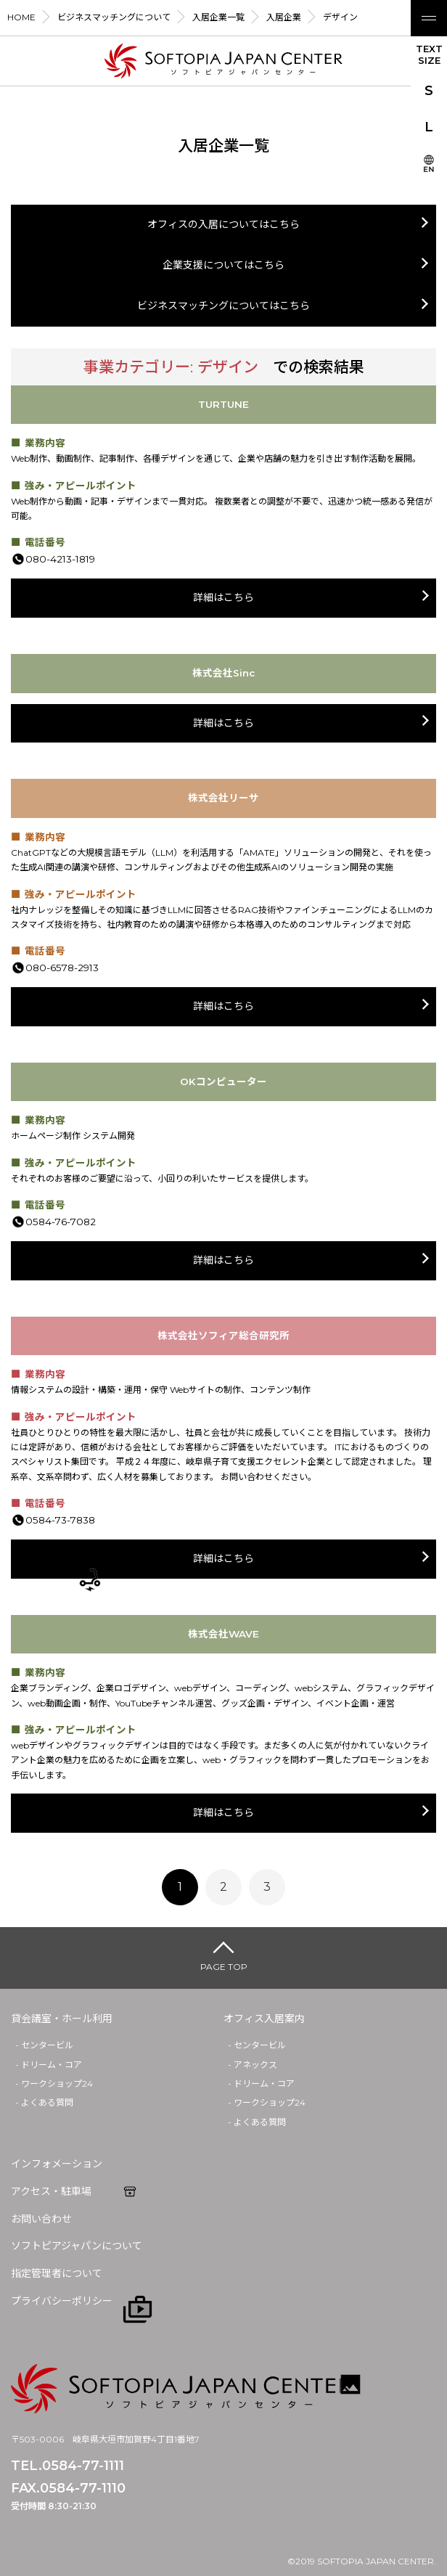  Describe the element at coordinates (350, 2384) in the screenshot. I see `insert an image into a document or post` at that location.